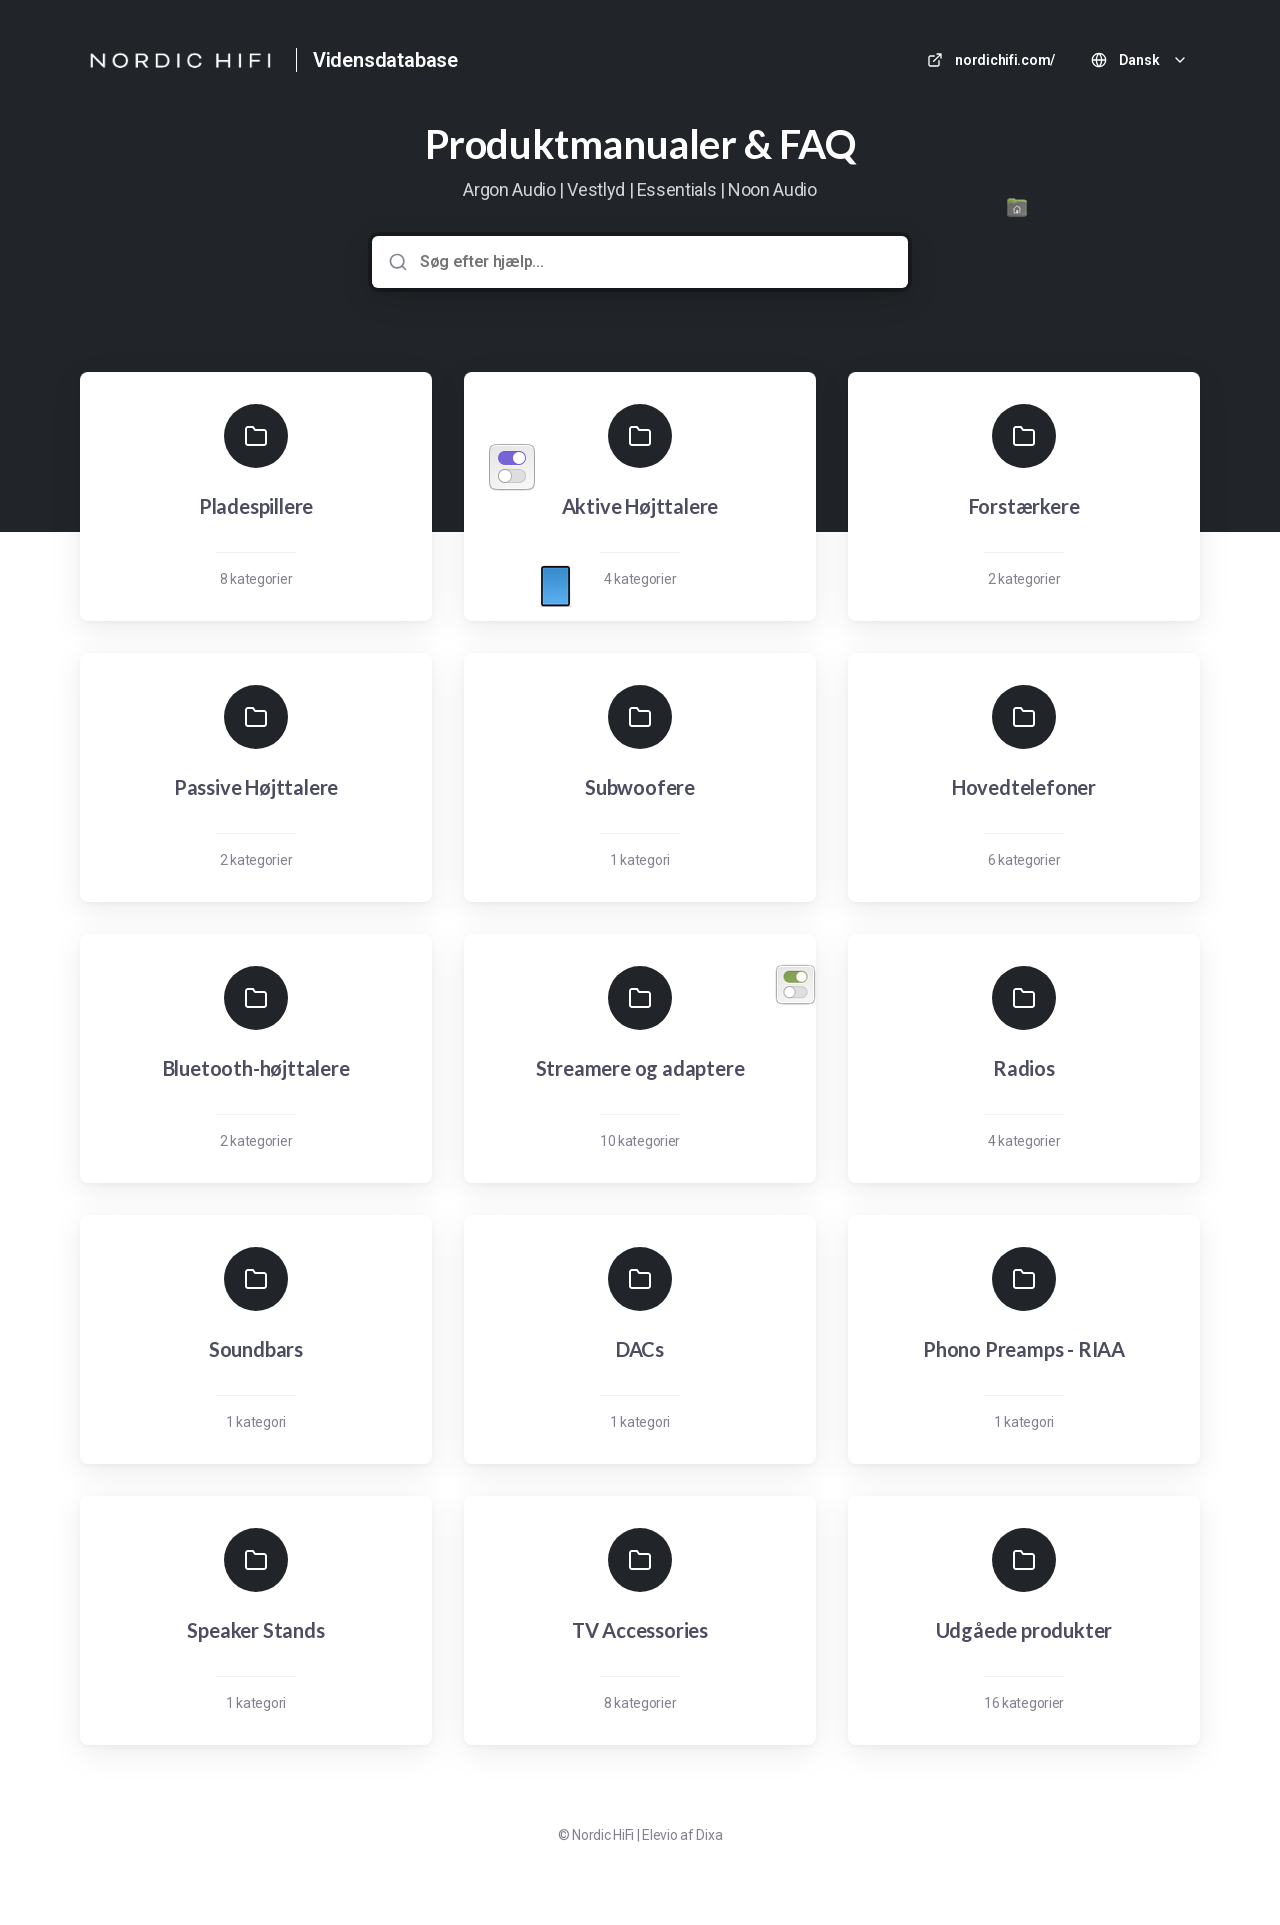 This screenshot has height=1925, width=1280. Describe the element at coordinates (555, 586) in the screenshot. I see `connected iPad device` at that location.